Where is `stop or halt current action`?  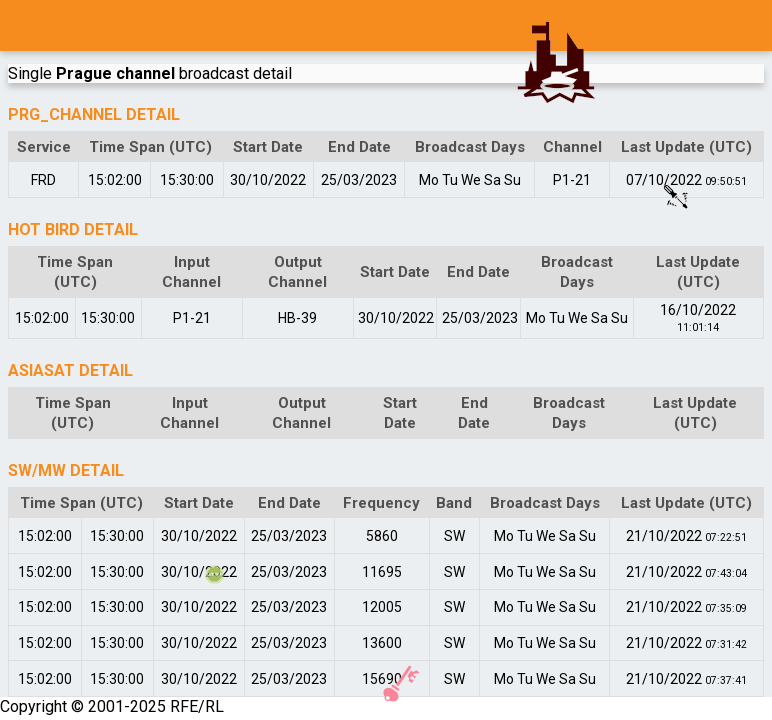
stop or halt current action is located at coordinates (214, 574).